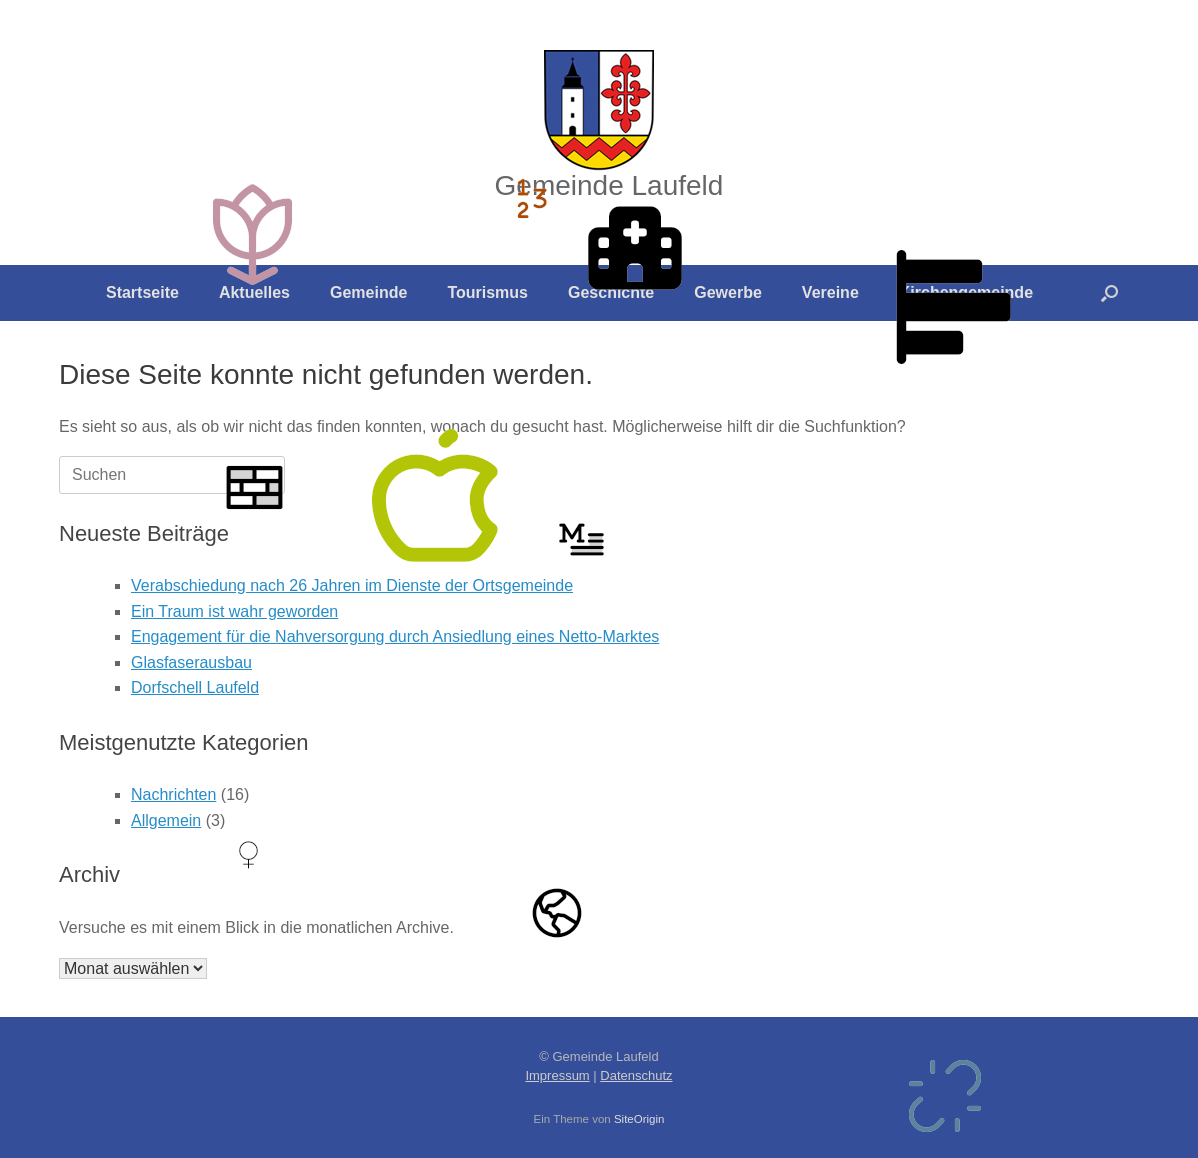  I want to click on read article on medium, so click(581, 539).